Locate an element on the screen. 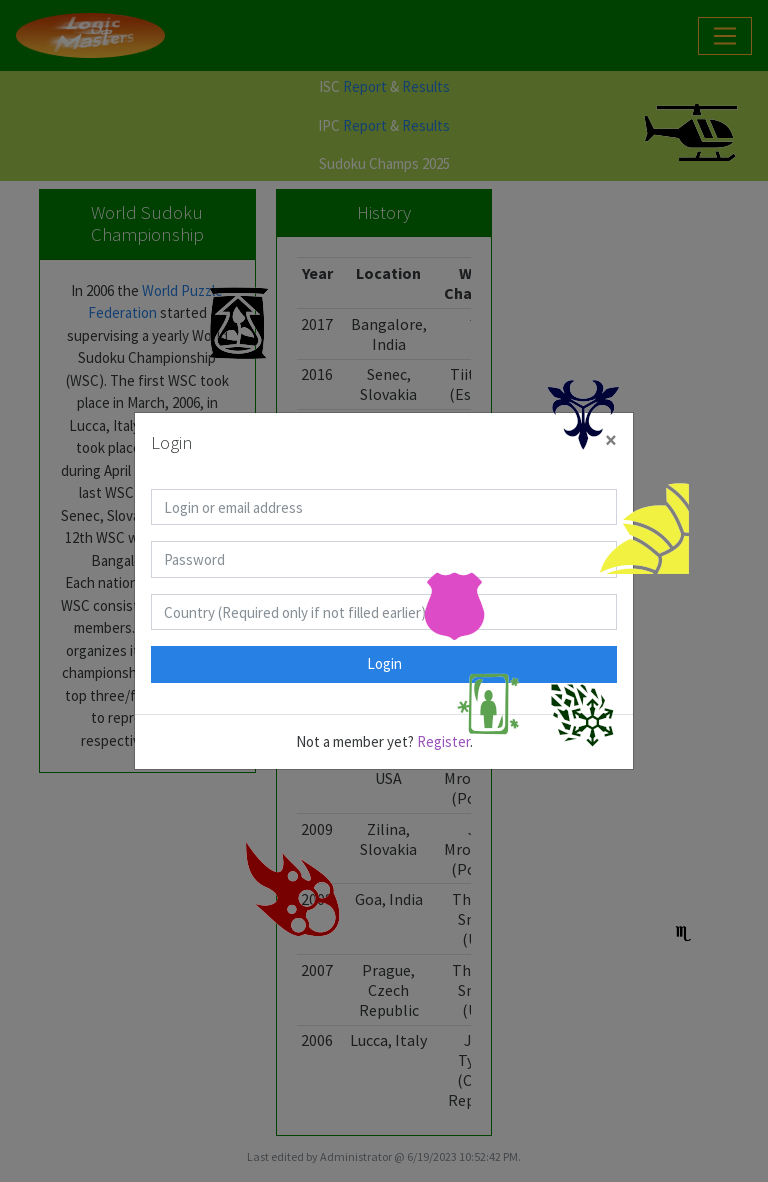  view law enforcement or security features is located at coordinates (454, 606).